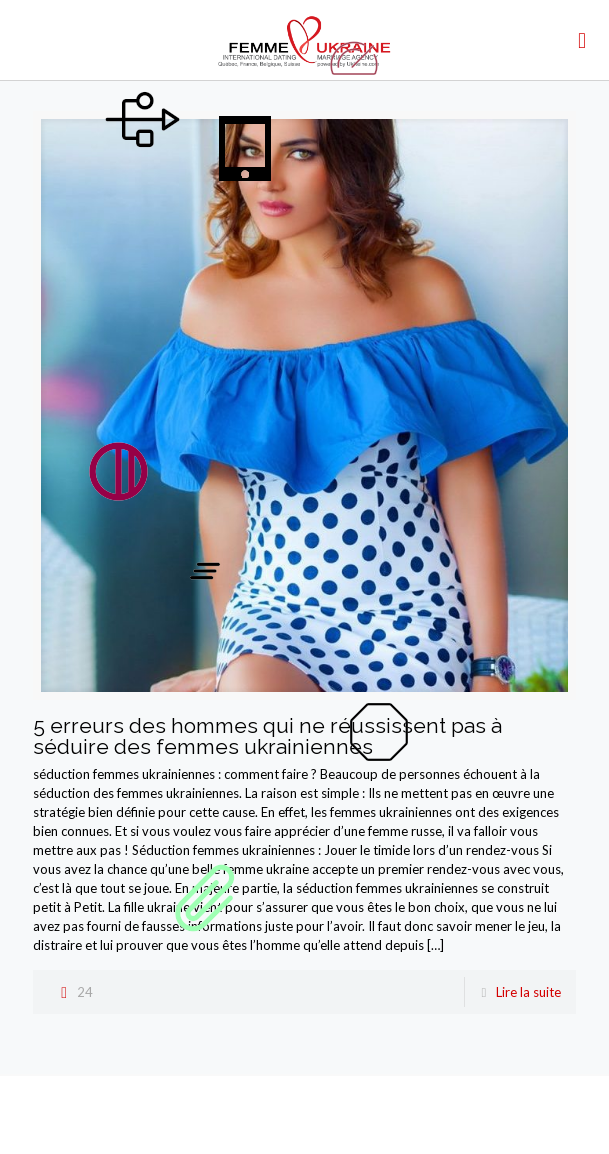  Describe the element at coordinates (354, 60) in the screenshot. I see `view performance or speed metrics` at that location.